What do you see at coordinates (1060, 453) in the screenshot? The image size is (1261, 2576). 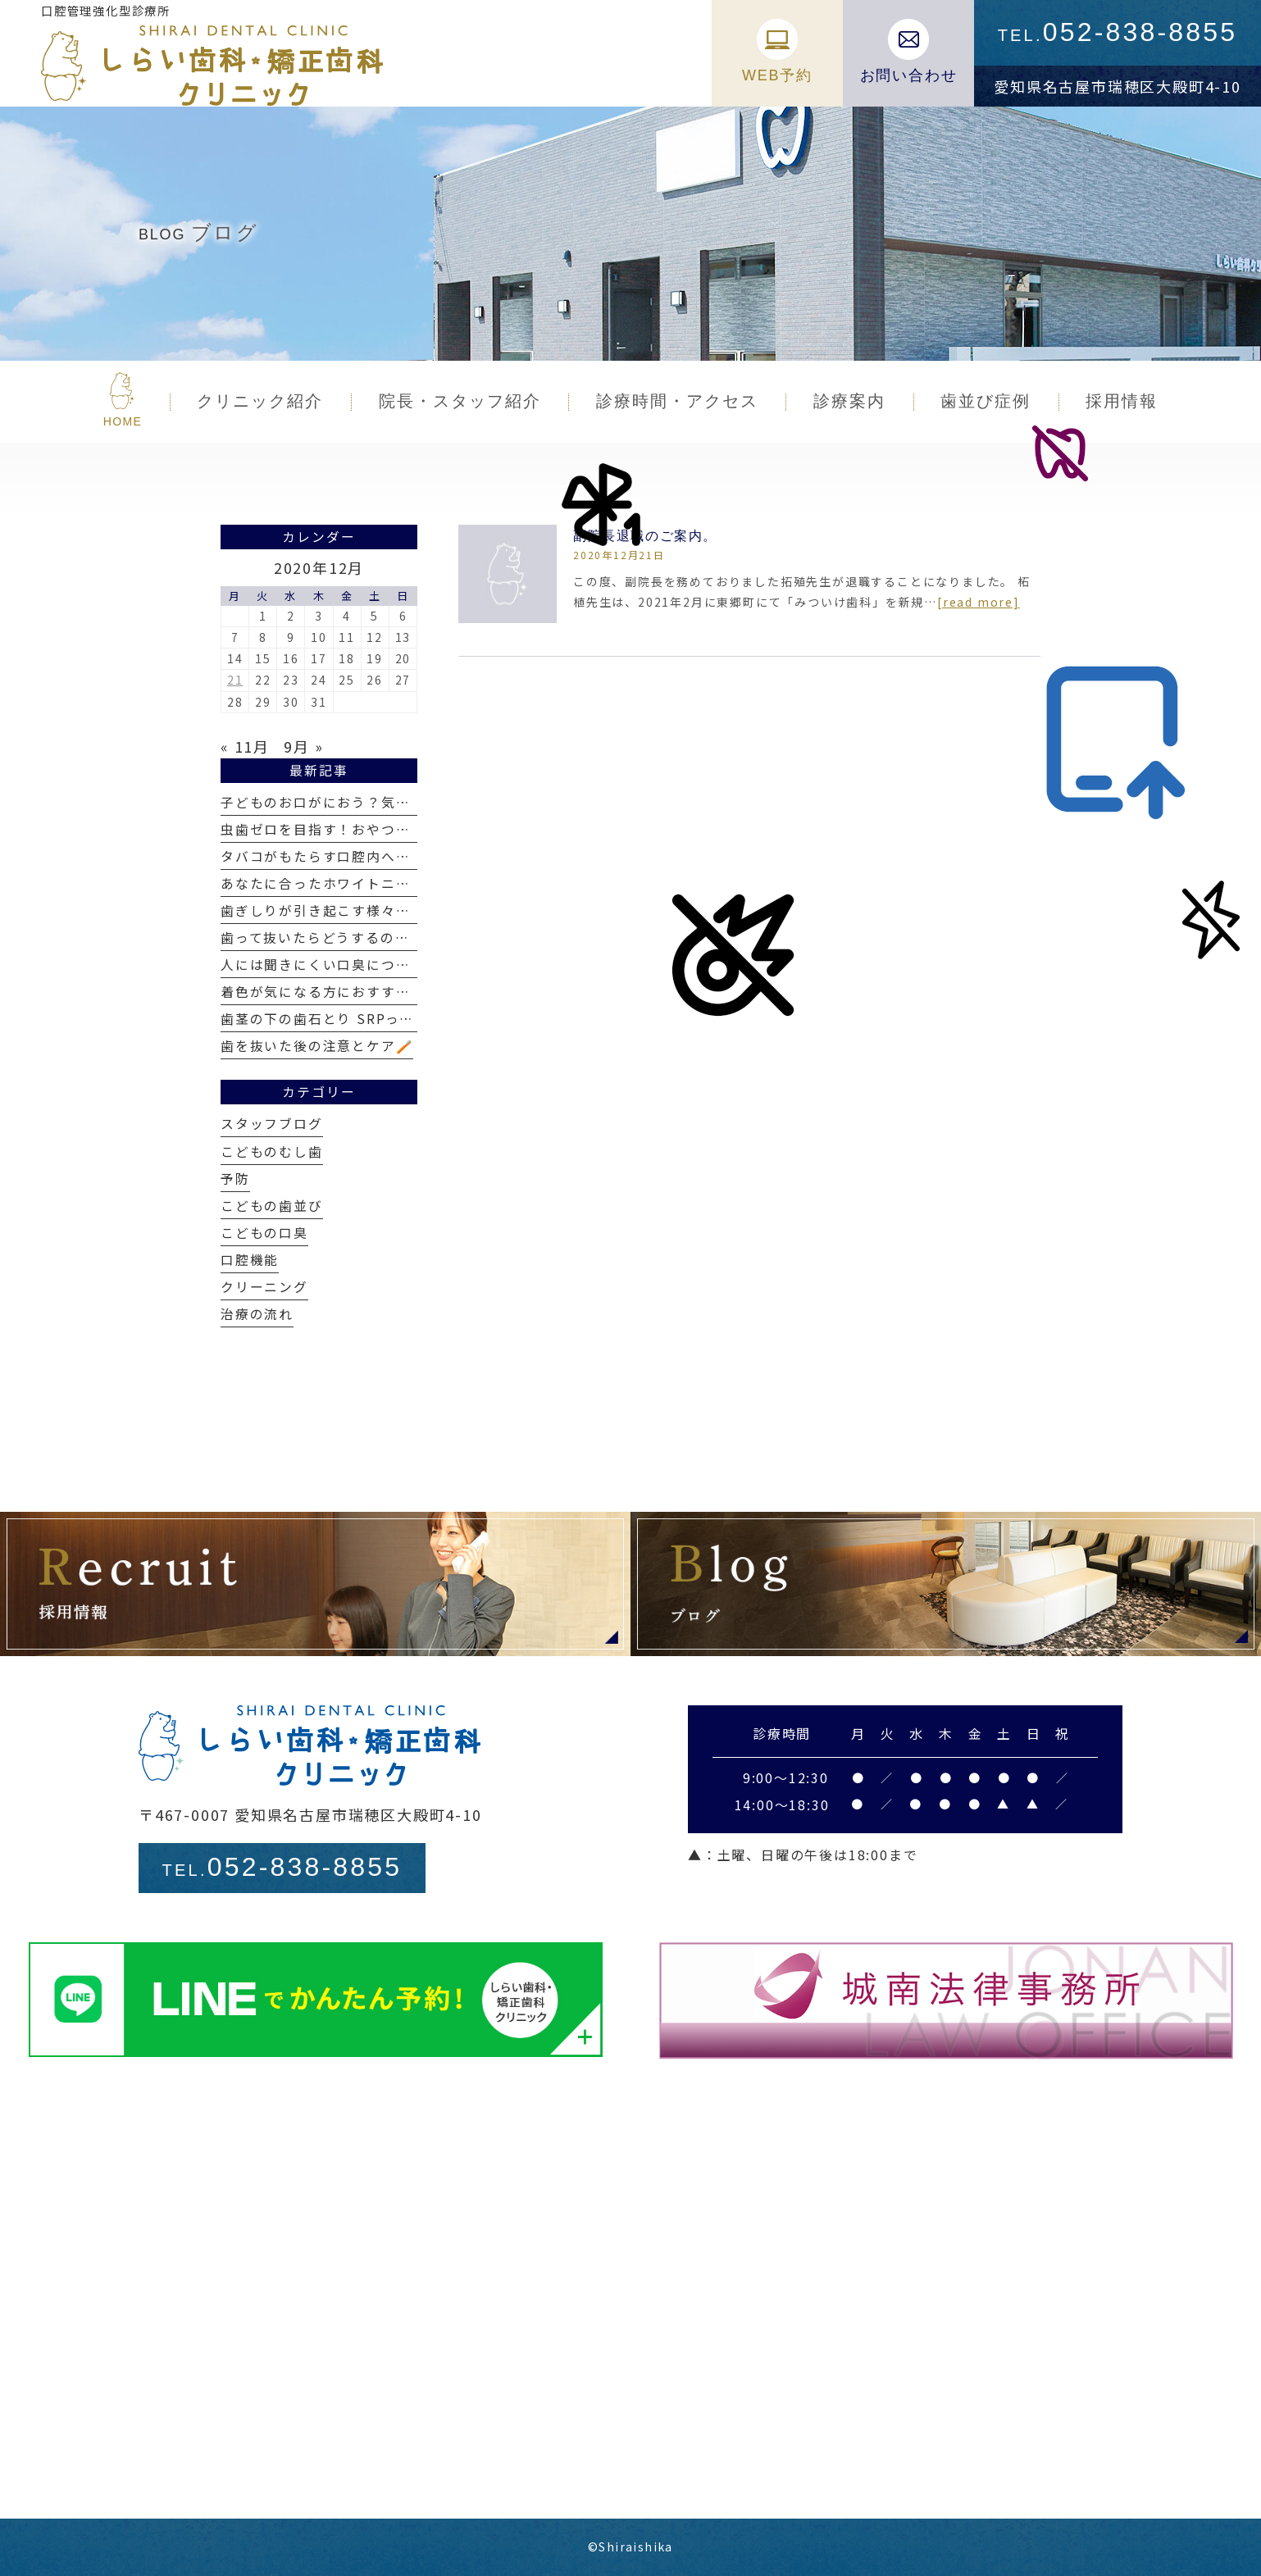 I see `dental services unavailable` at bounding box center [1060, 453].